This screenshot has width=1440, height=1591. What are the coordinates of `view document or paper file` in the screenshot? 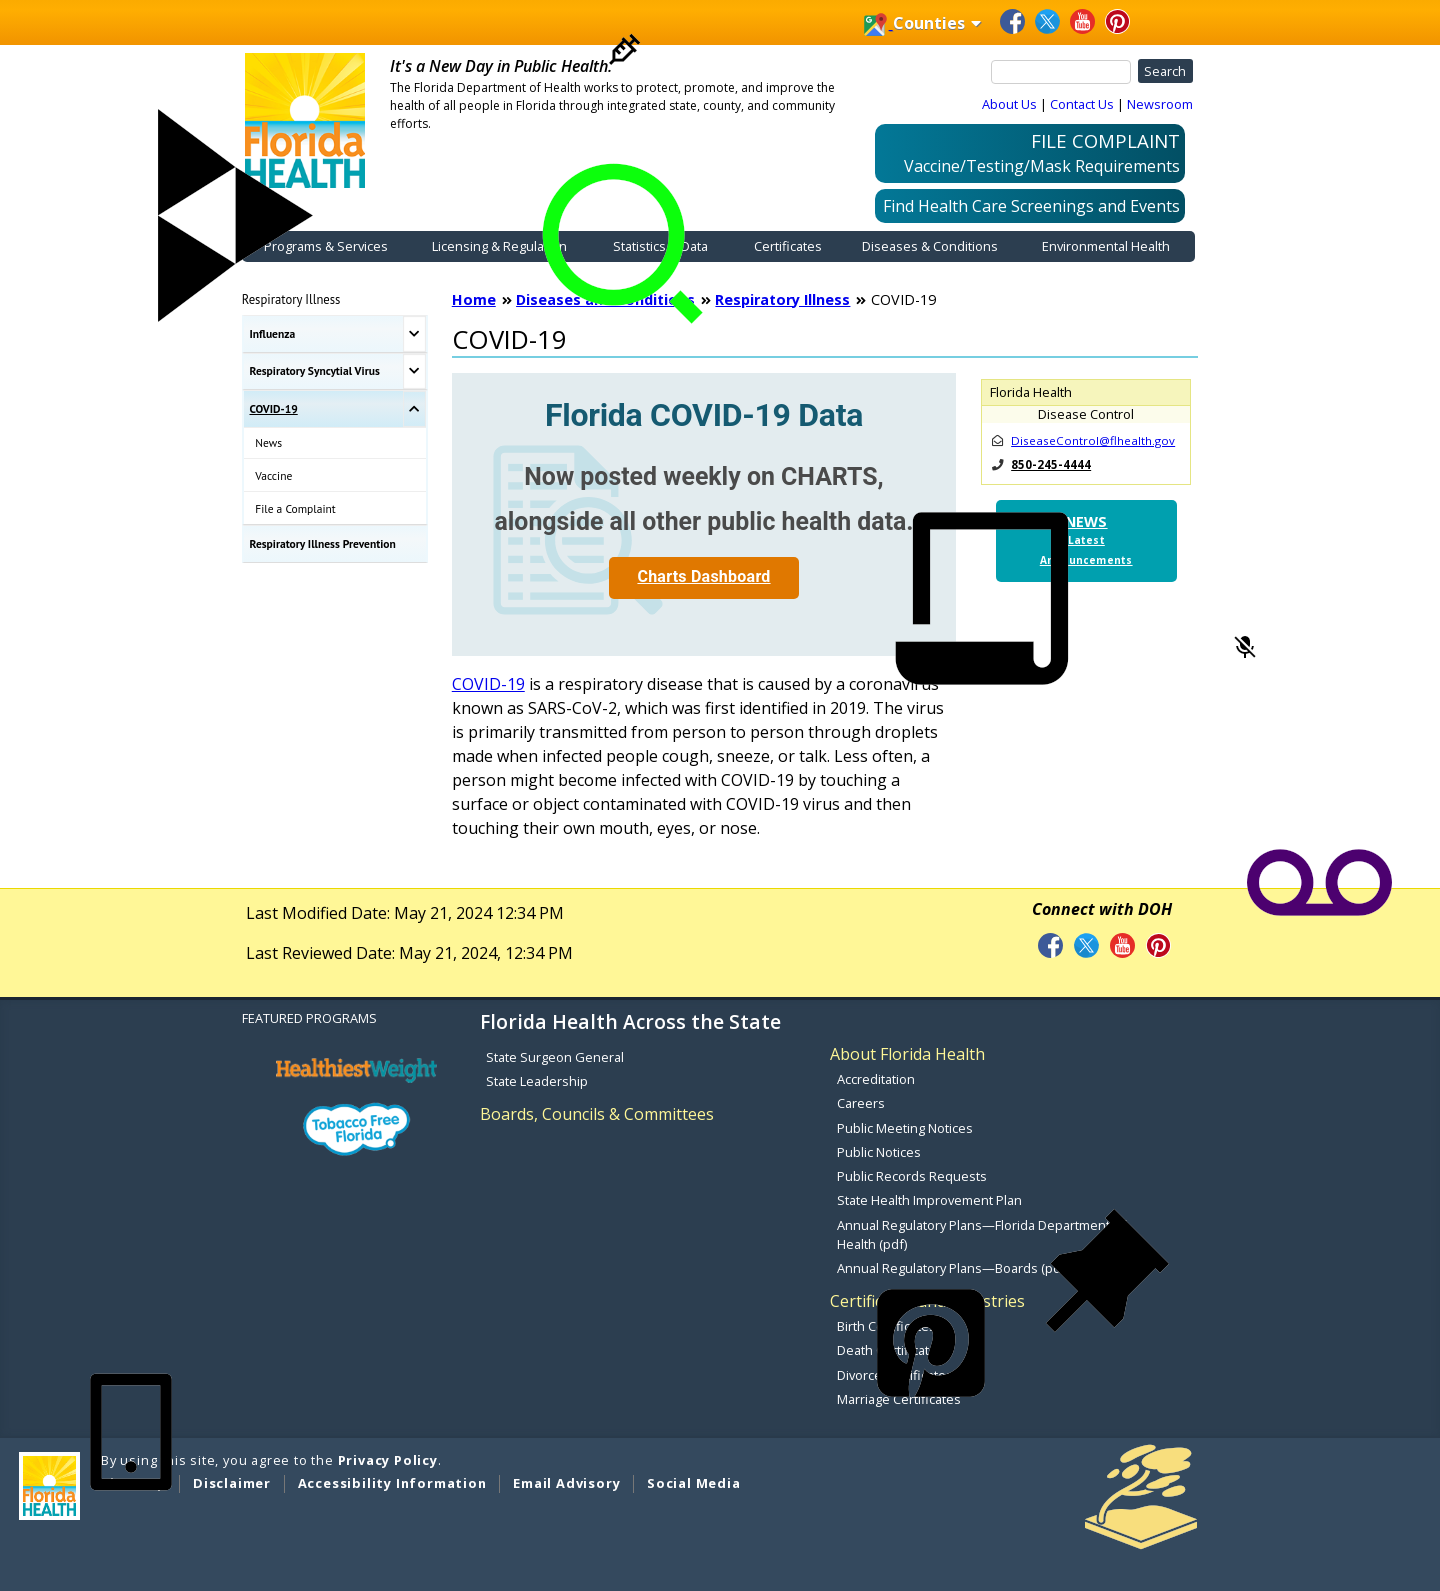 It's located at (990, 598).